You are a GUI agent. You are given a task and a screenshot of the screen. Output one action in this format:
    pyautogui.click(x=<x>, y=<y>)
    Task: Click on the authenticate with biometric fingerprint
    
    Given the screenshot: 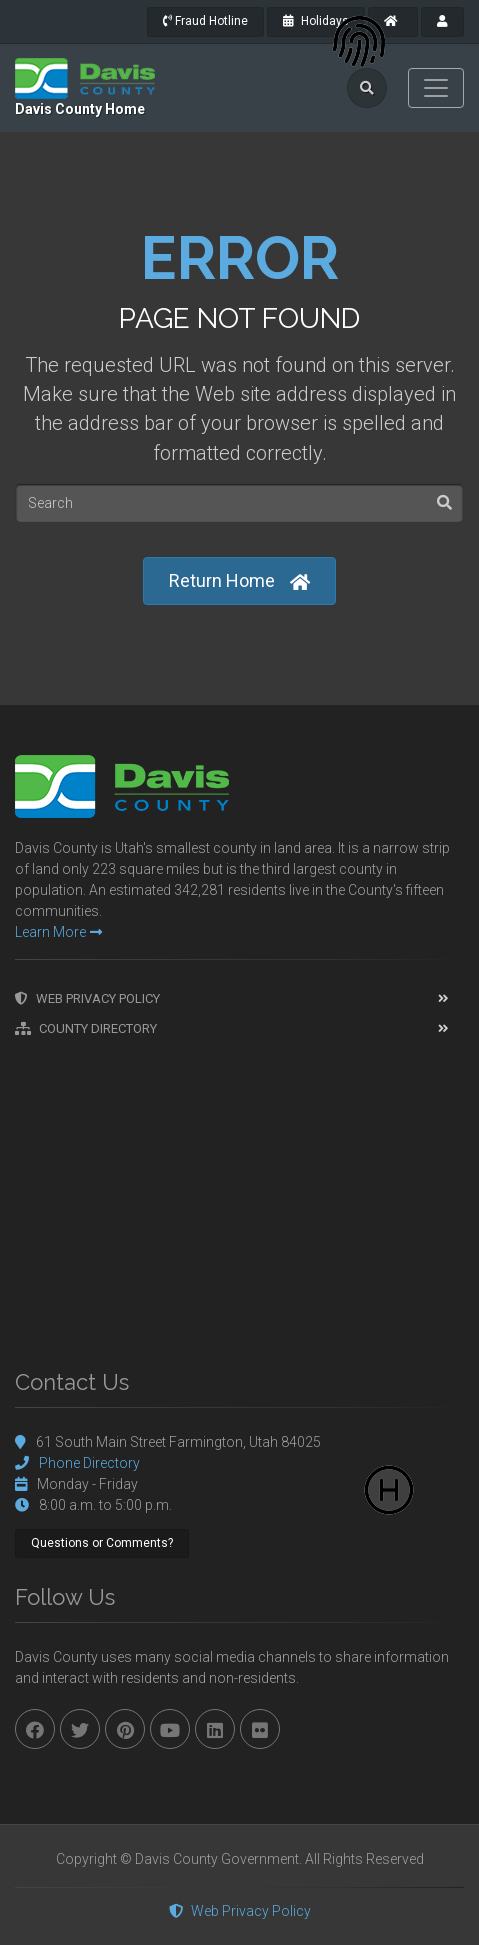 What is the action you would take?
    pyautogui.click(x=359, y=41)
    